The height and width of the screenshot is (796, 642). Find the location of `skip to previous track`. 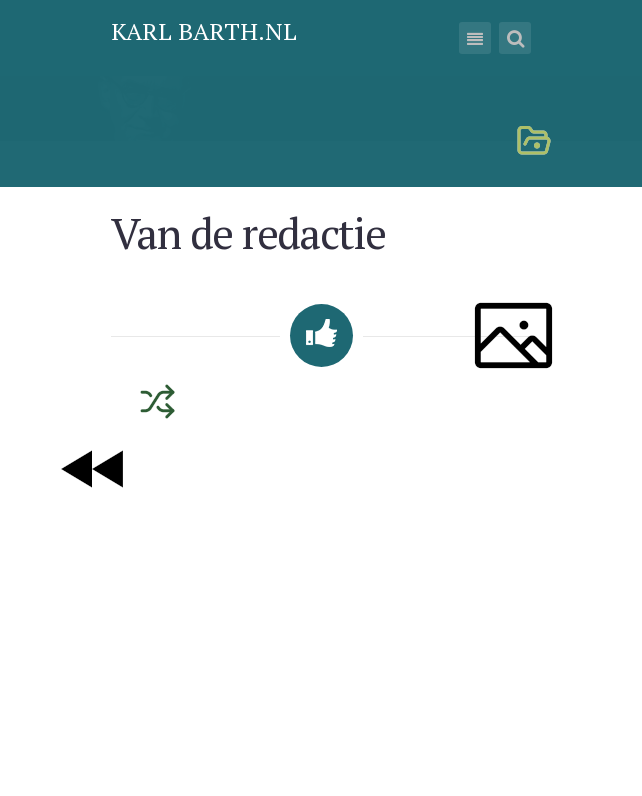

skip to previous track is located at coordinates (92, 469).